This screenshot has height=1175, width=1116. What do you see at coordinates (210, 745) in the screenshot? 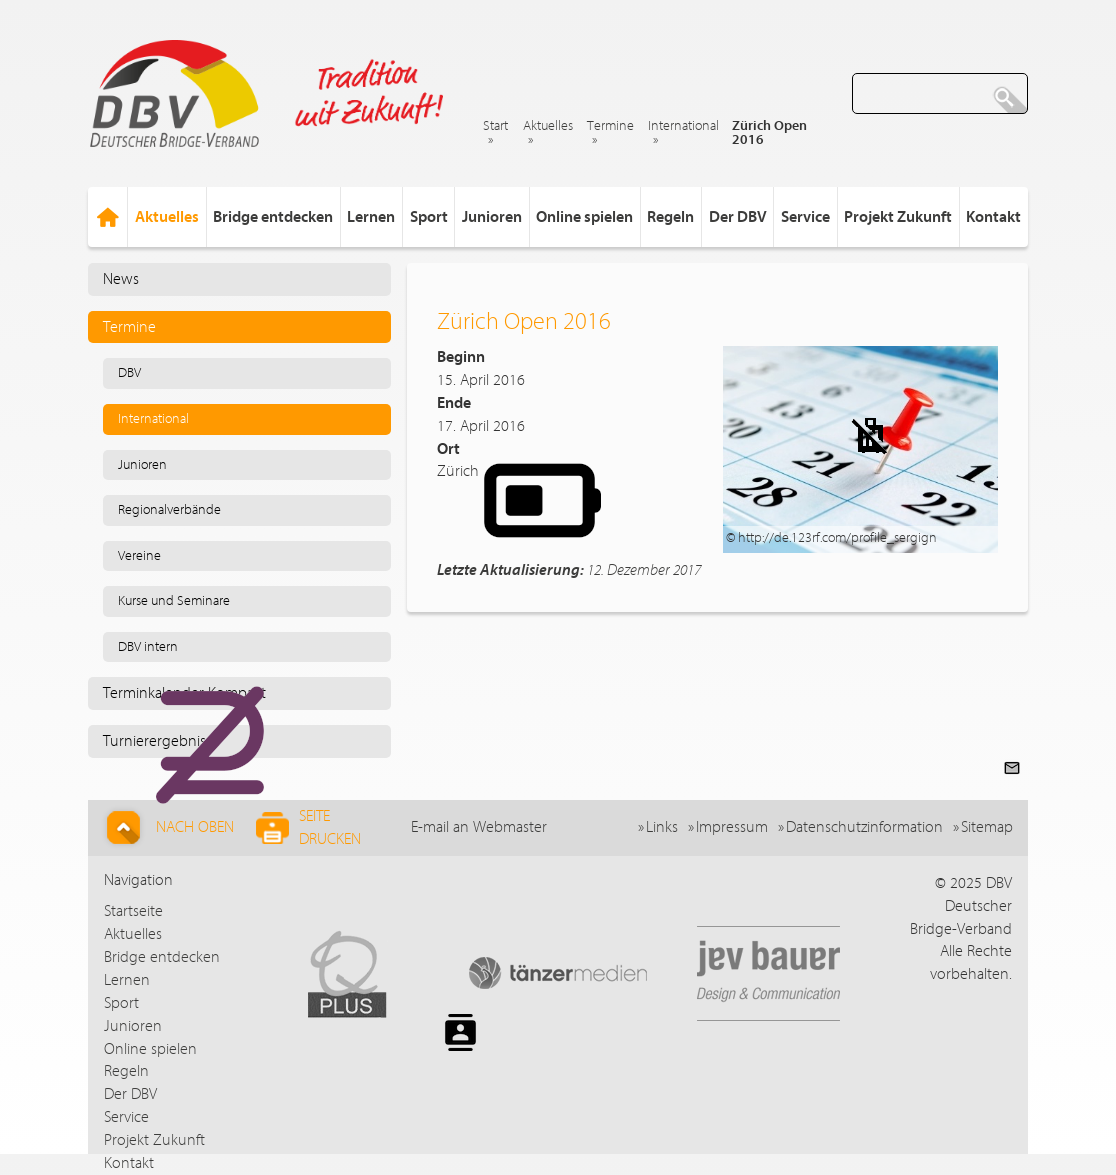
I see `indicates "not a superset of" in mathematical notation` at bounding box center [210, 745].